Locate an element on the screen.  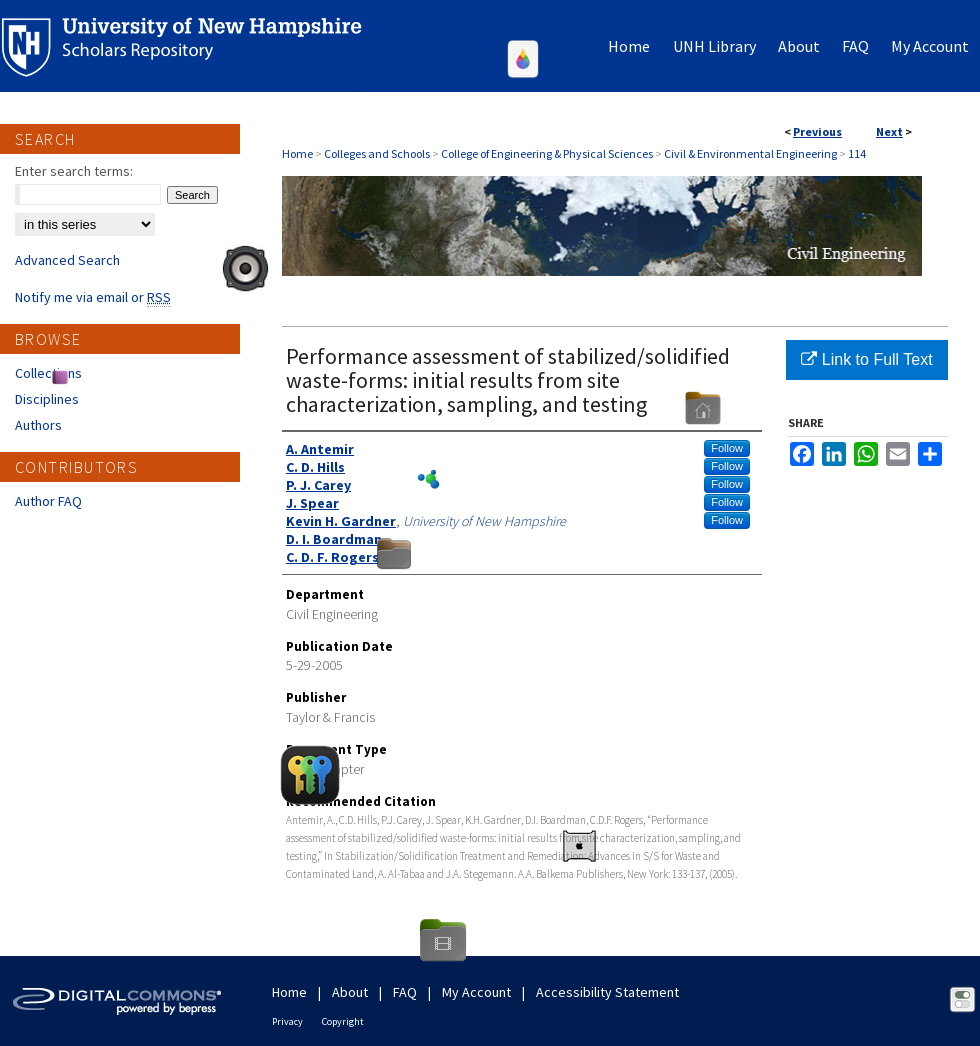
indicates file or folder is shared with homegroup network is located at coordinates (428, 479).